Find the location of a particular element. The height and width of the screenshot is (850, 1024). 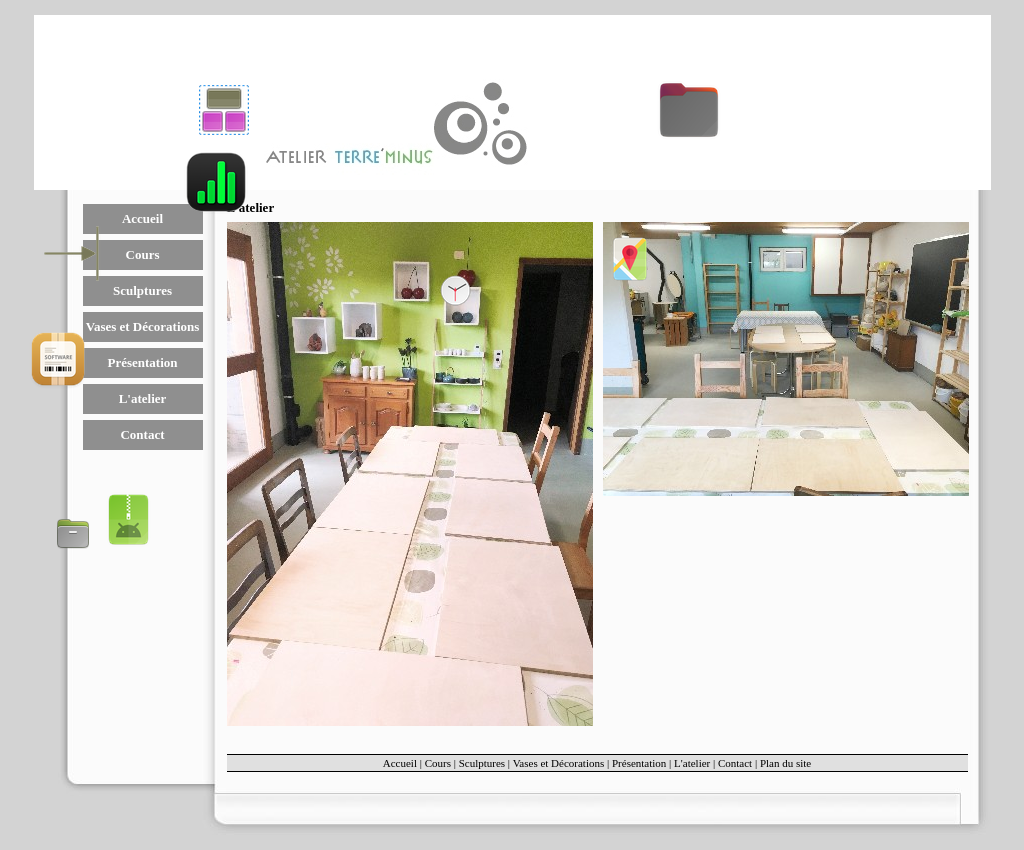

a geo+json geographic data file is located at coordinates (630, 259).